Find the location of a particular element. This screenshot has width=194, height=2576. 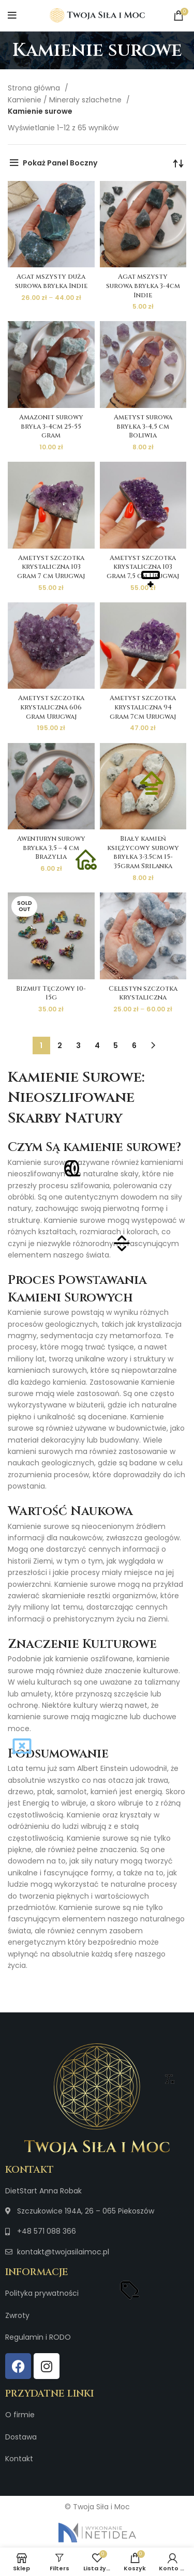

remove a tag or label is located at coordinates (129, 2290).